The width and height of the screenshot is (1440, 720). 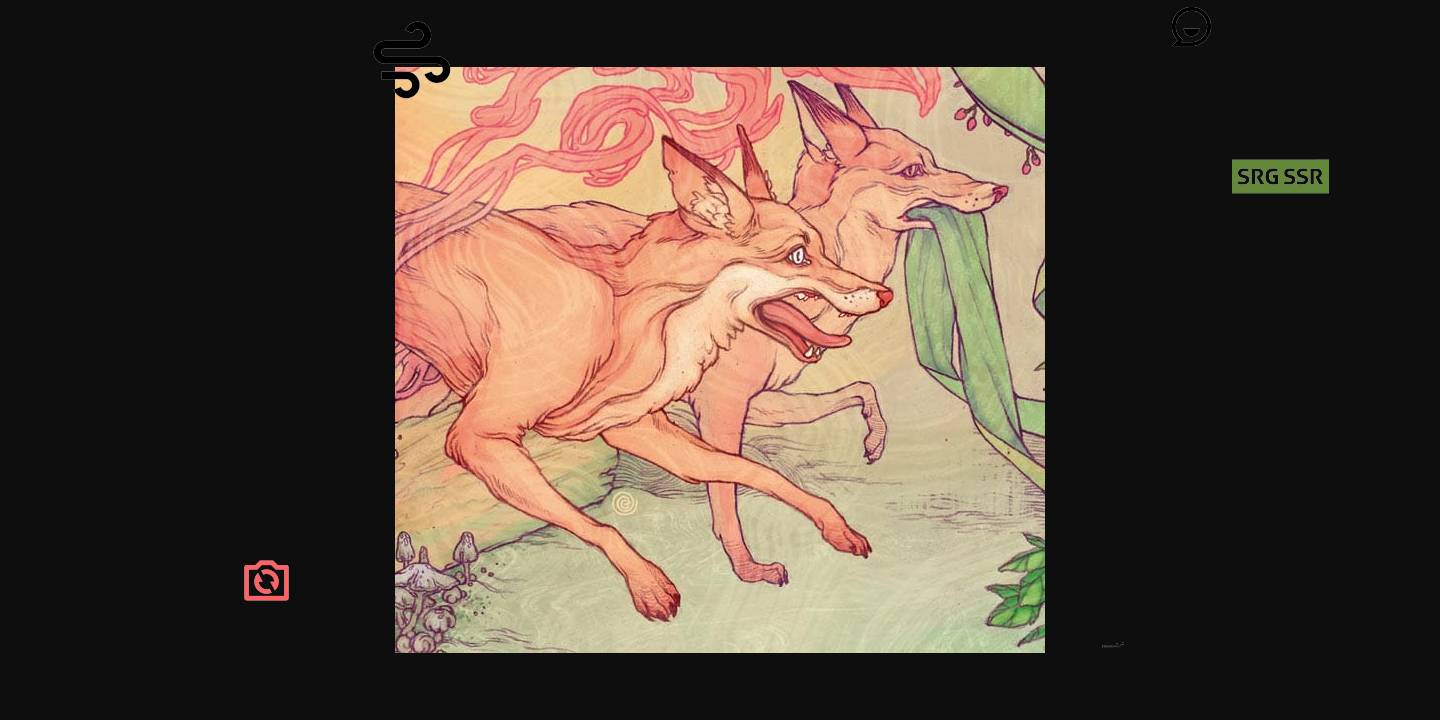 What do you see at coordinates (1191, 26) in the screenshot?
I see `open a friendly chat or messaging feature` at bounding box center [1191, 26].